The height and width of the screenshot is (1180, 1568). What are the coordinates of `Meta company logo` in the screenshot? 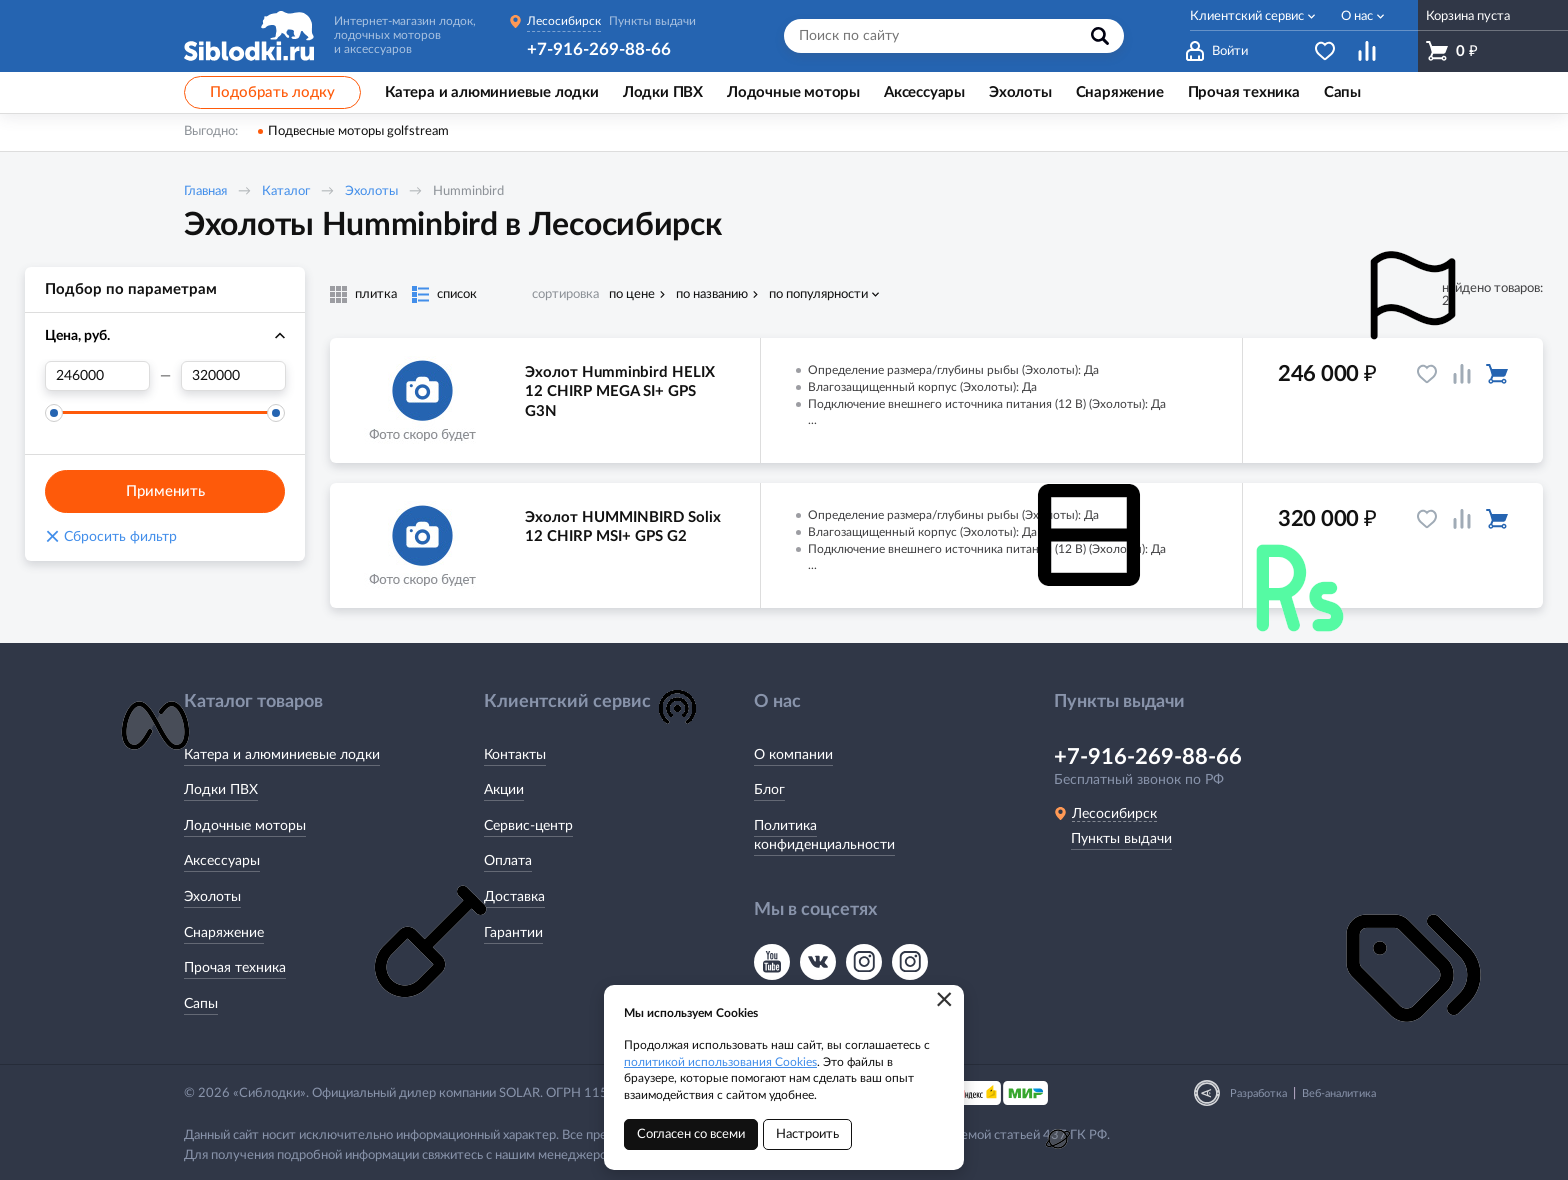 It's located at (155, 725).